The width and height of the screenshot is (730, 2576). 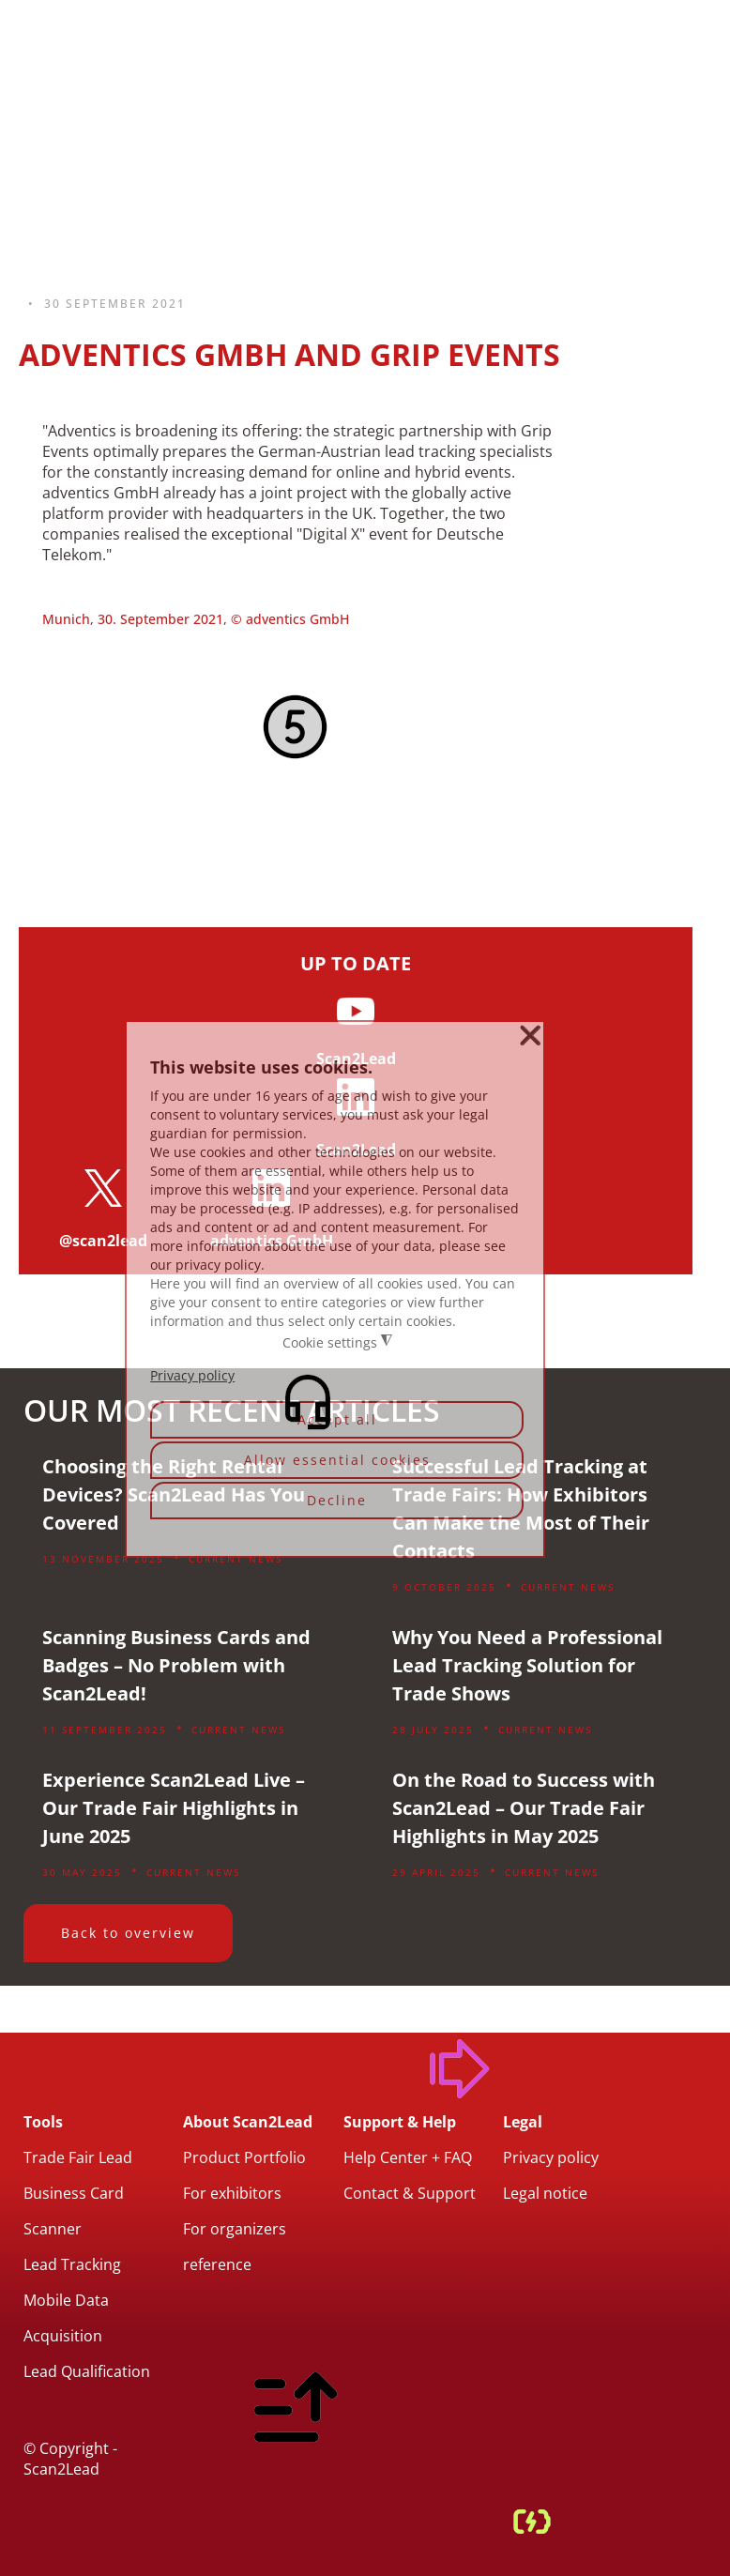 I want to click on sort items in descending order, so click(x=292, y=2410).